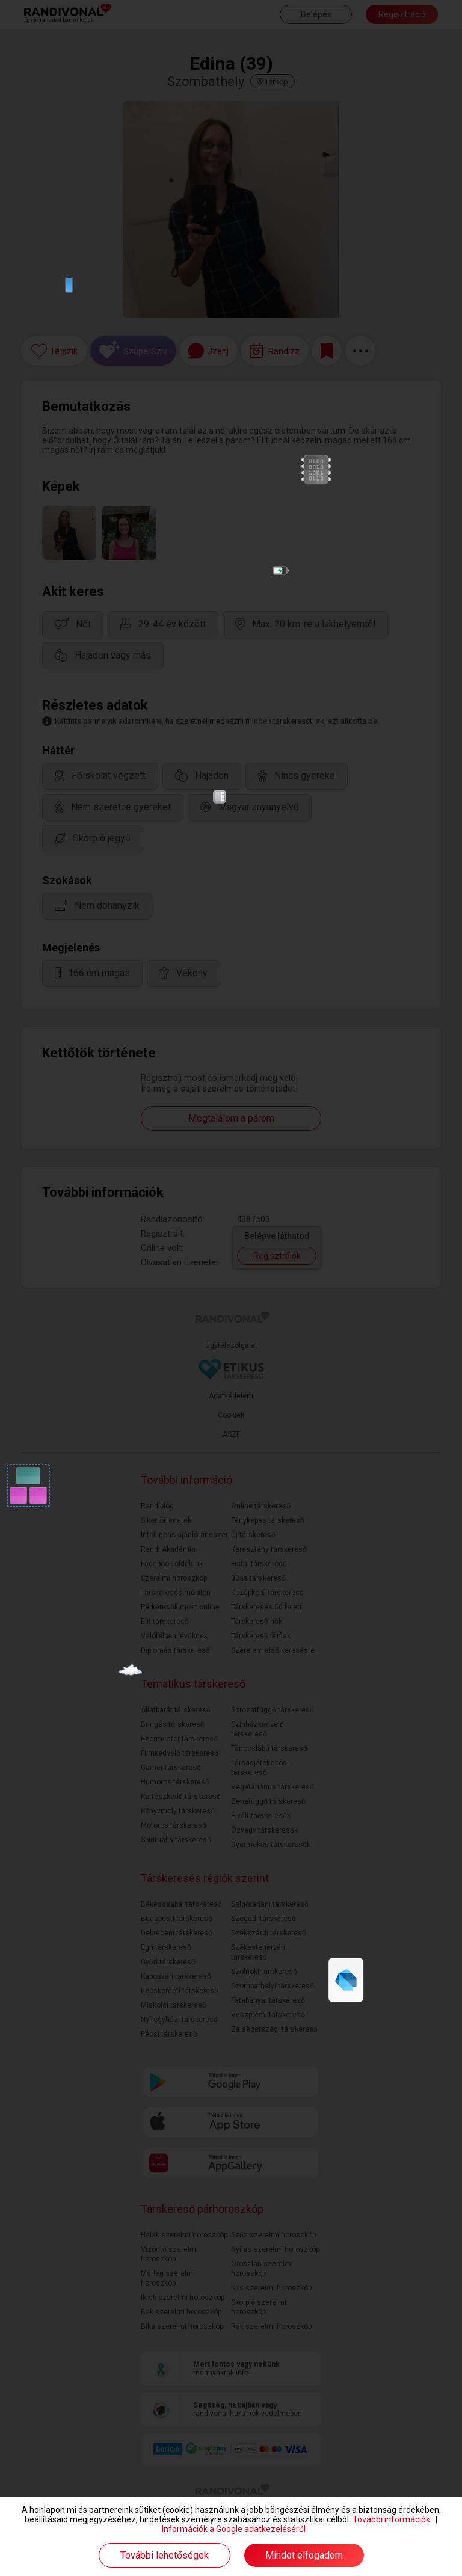 The image size is (462, 2576). I want to click on iPhone 11 Pro device icon, so click(69, 285).